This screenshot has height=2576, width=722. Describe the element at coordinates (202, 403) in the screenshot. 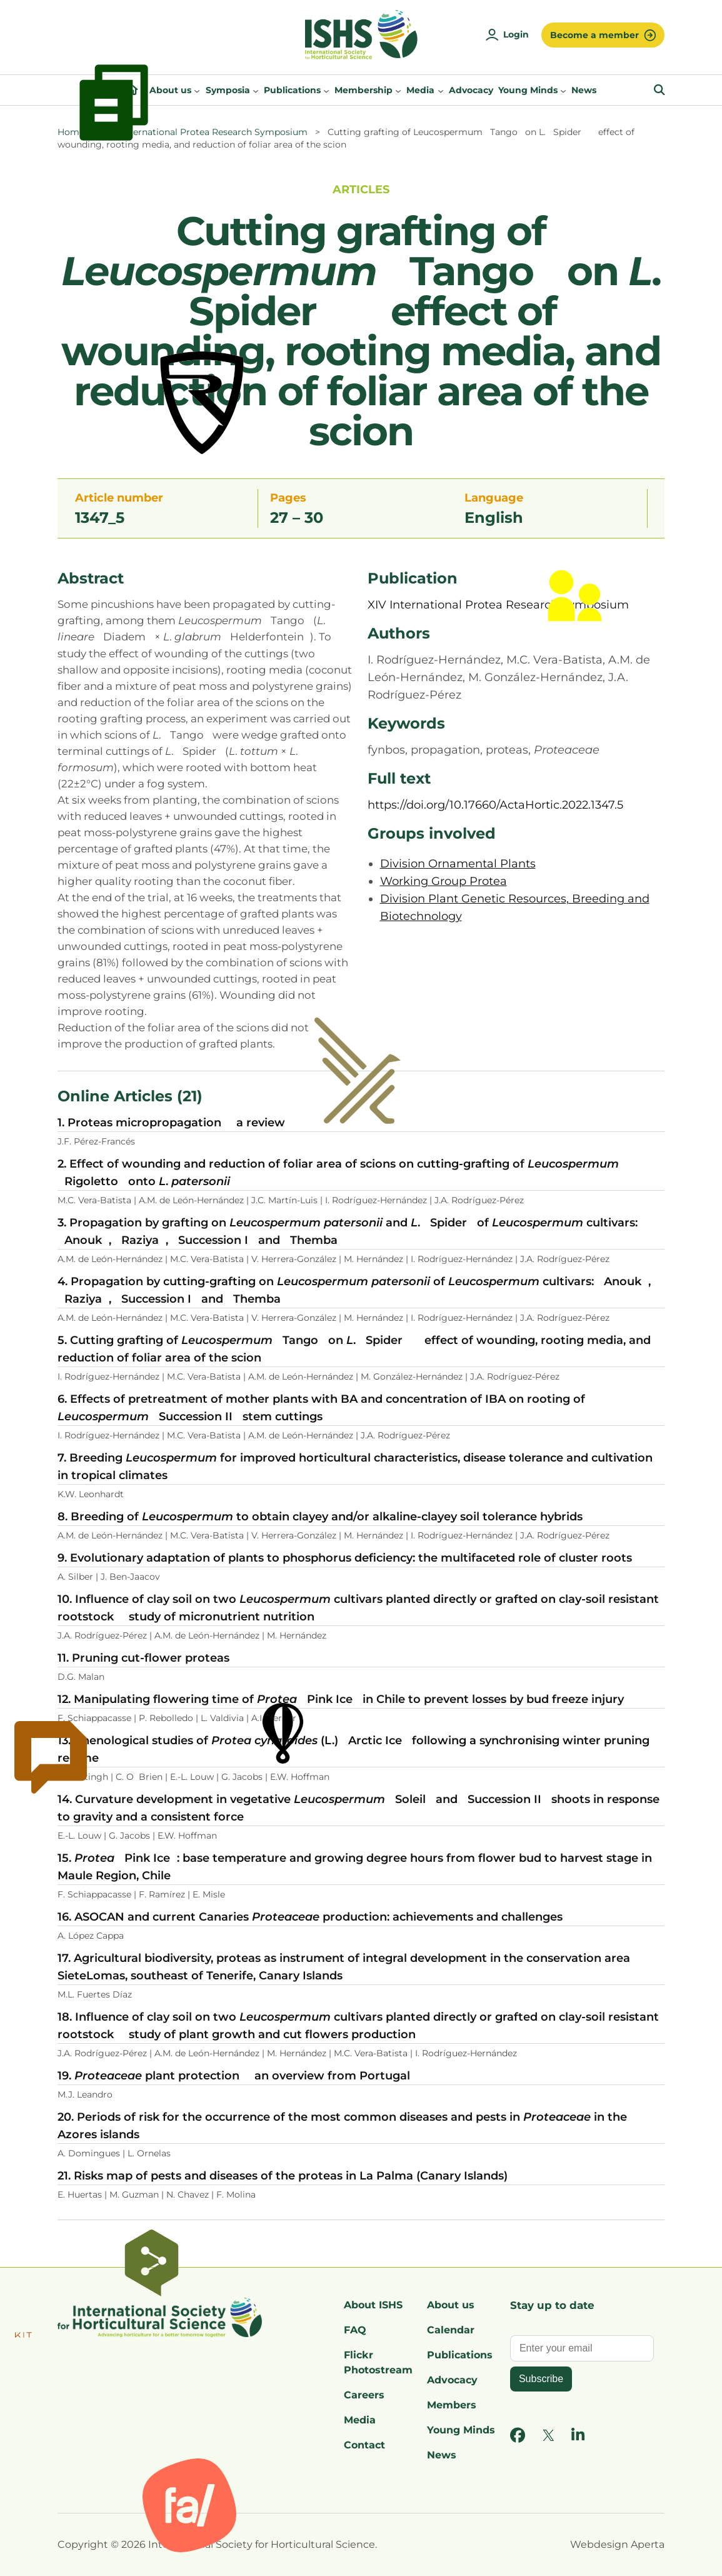

I see `Rimac Automobili company logo` at that location.